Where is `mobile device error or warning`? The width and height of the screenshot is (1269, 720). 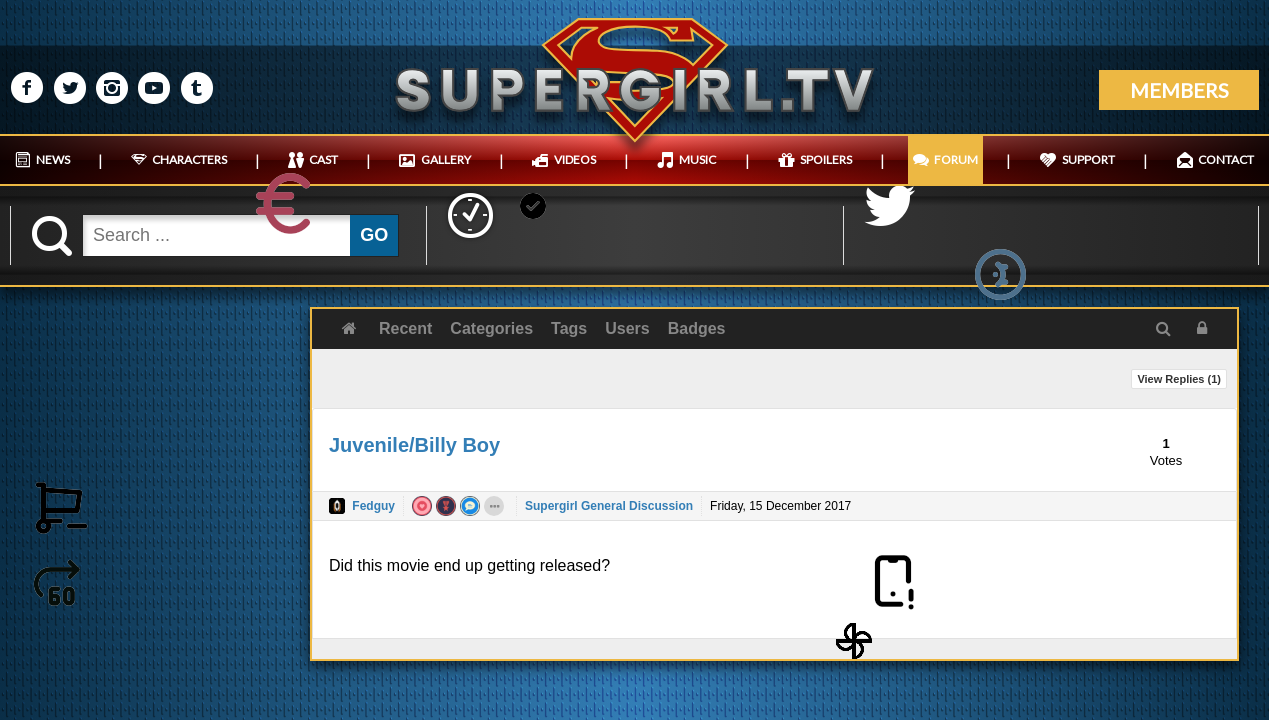
mobile device error or warning is located at coordinates (893, 581).